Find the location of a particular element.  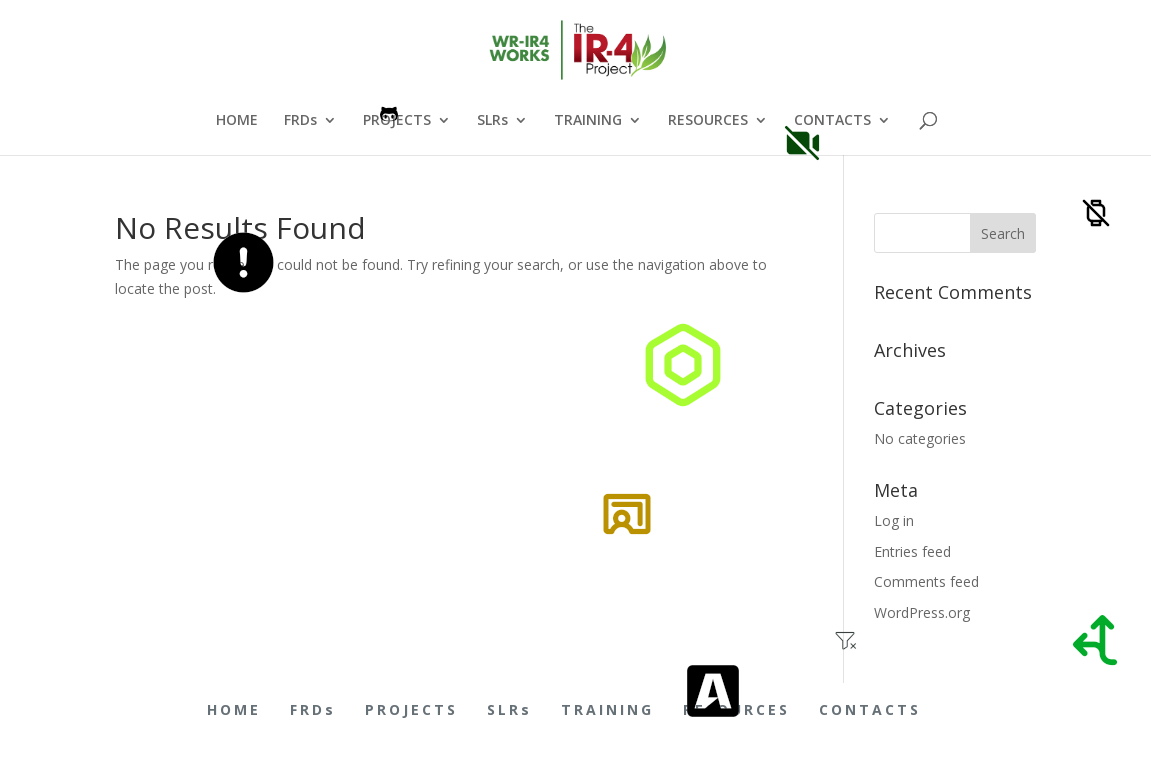

turn off camera or disable video is located at coordinates (802, 143).